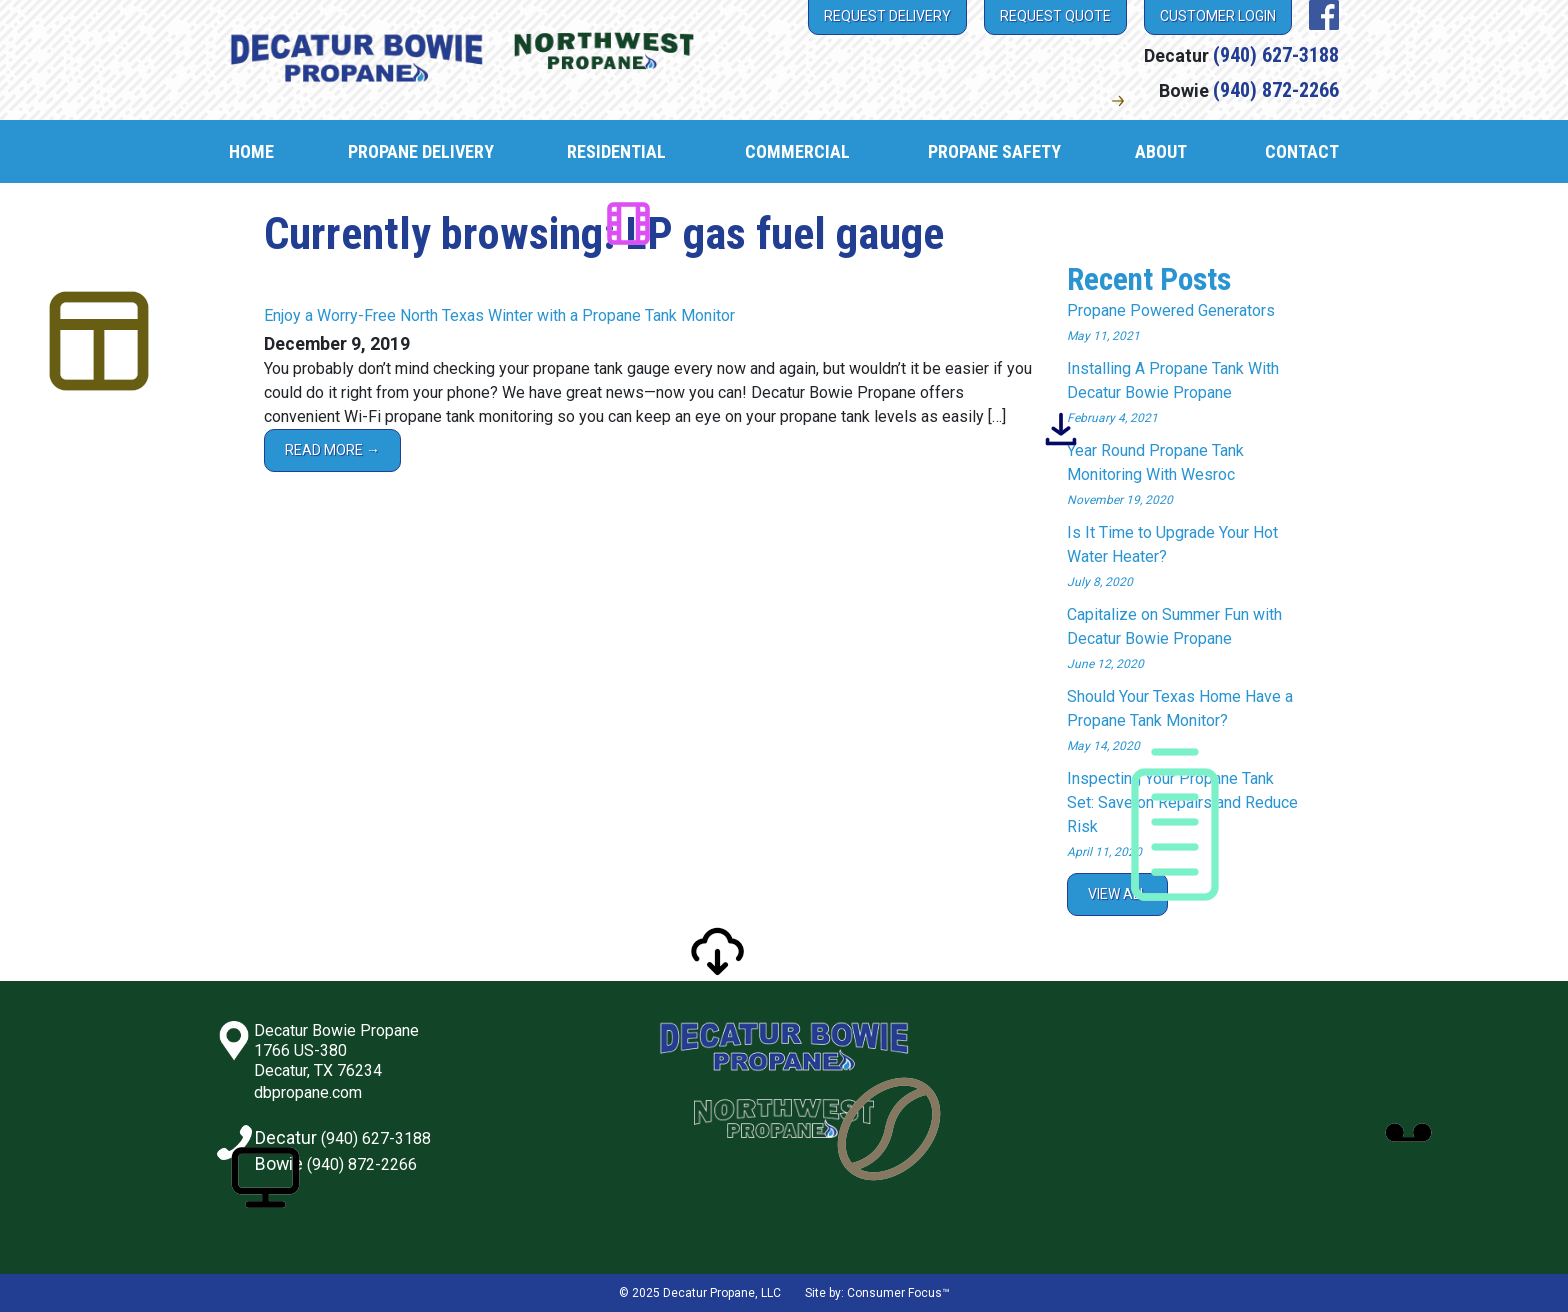 The height and width of the screenshot is (1312, 1568). I want to click on indicates full battery charge, so click(1175, 827).